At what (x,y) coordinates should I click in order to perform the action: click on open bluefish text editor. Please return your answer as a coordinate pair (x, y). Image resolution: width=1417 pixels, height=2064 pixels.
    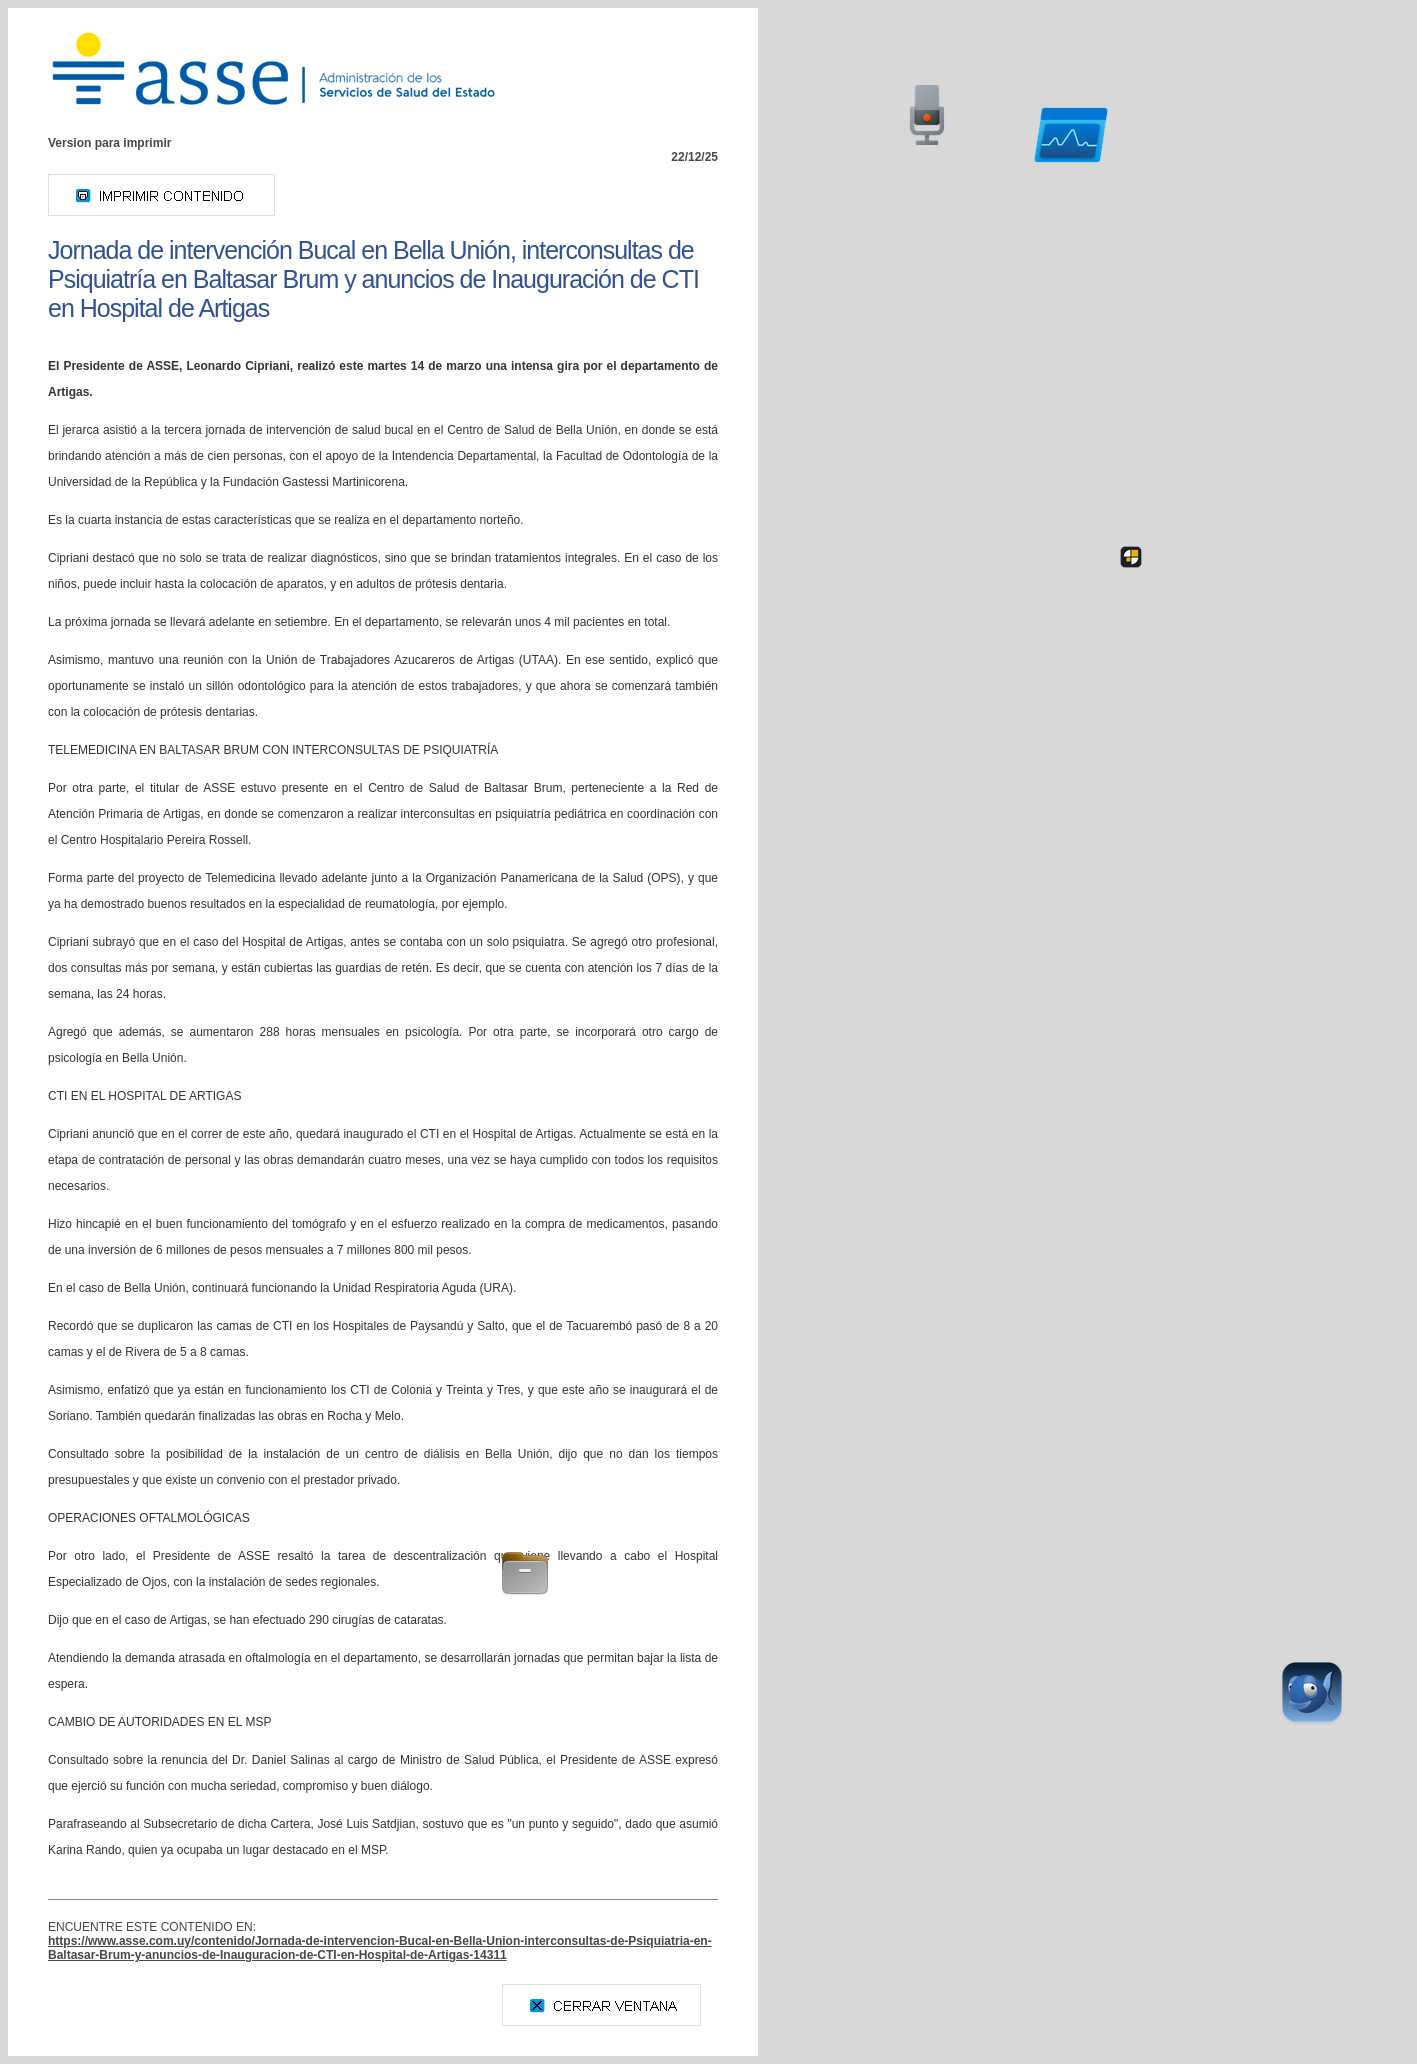
    Looking at the image, I should click on (1312, 1692).